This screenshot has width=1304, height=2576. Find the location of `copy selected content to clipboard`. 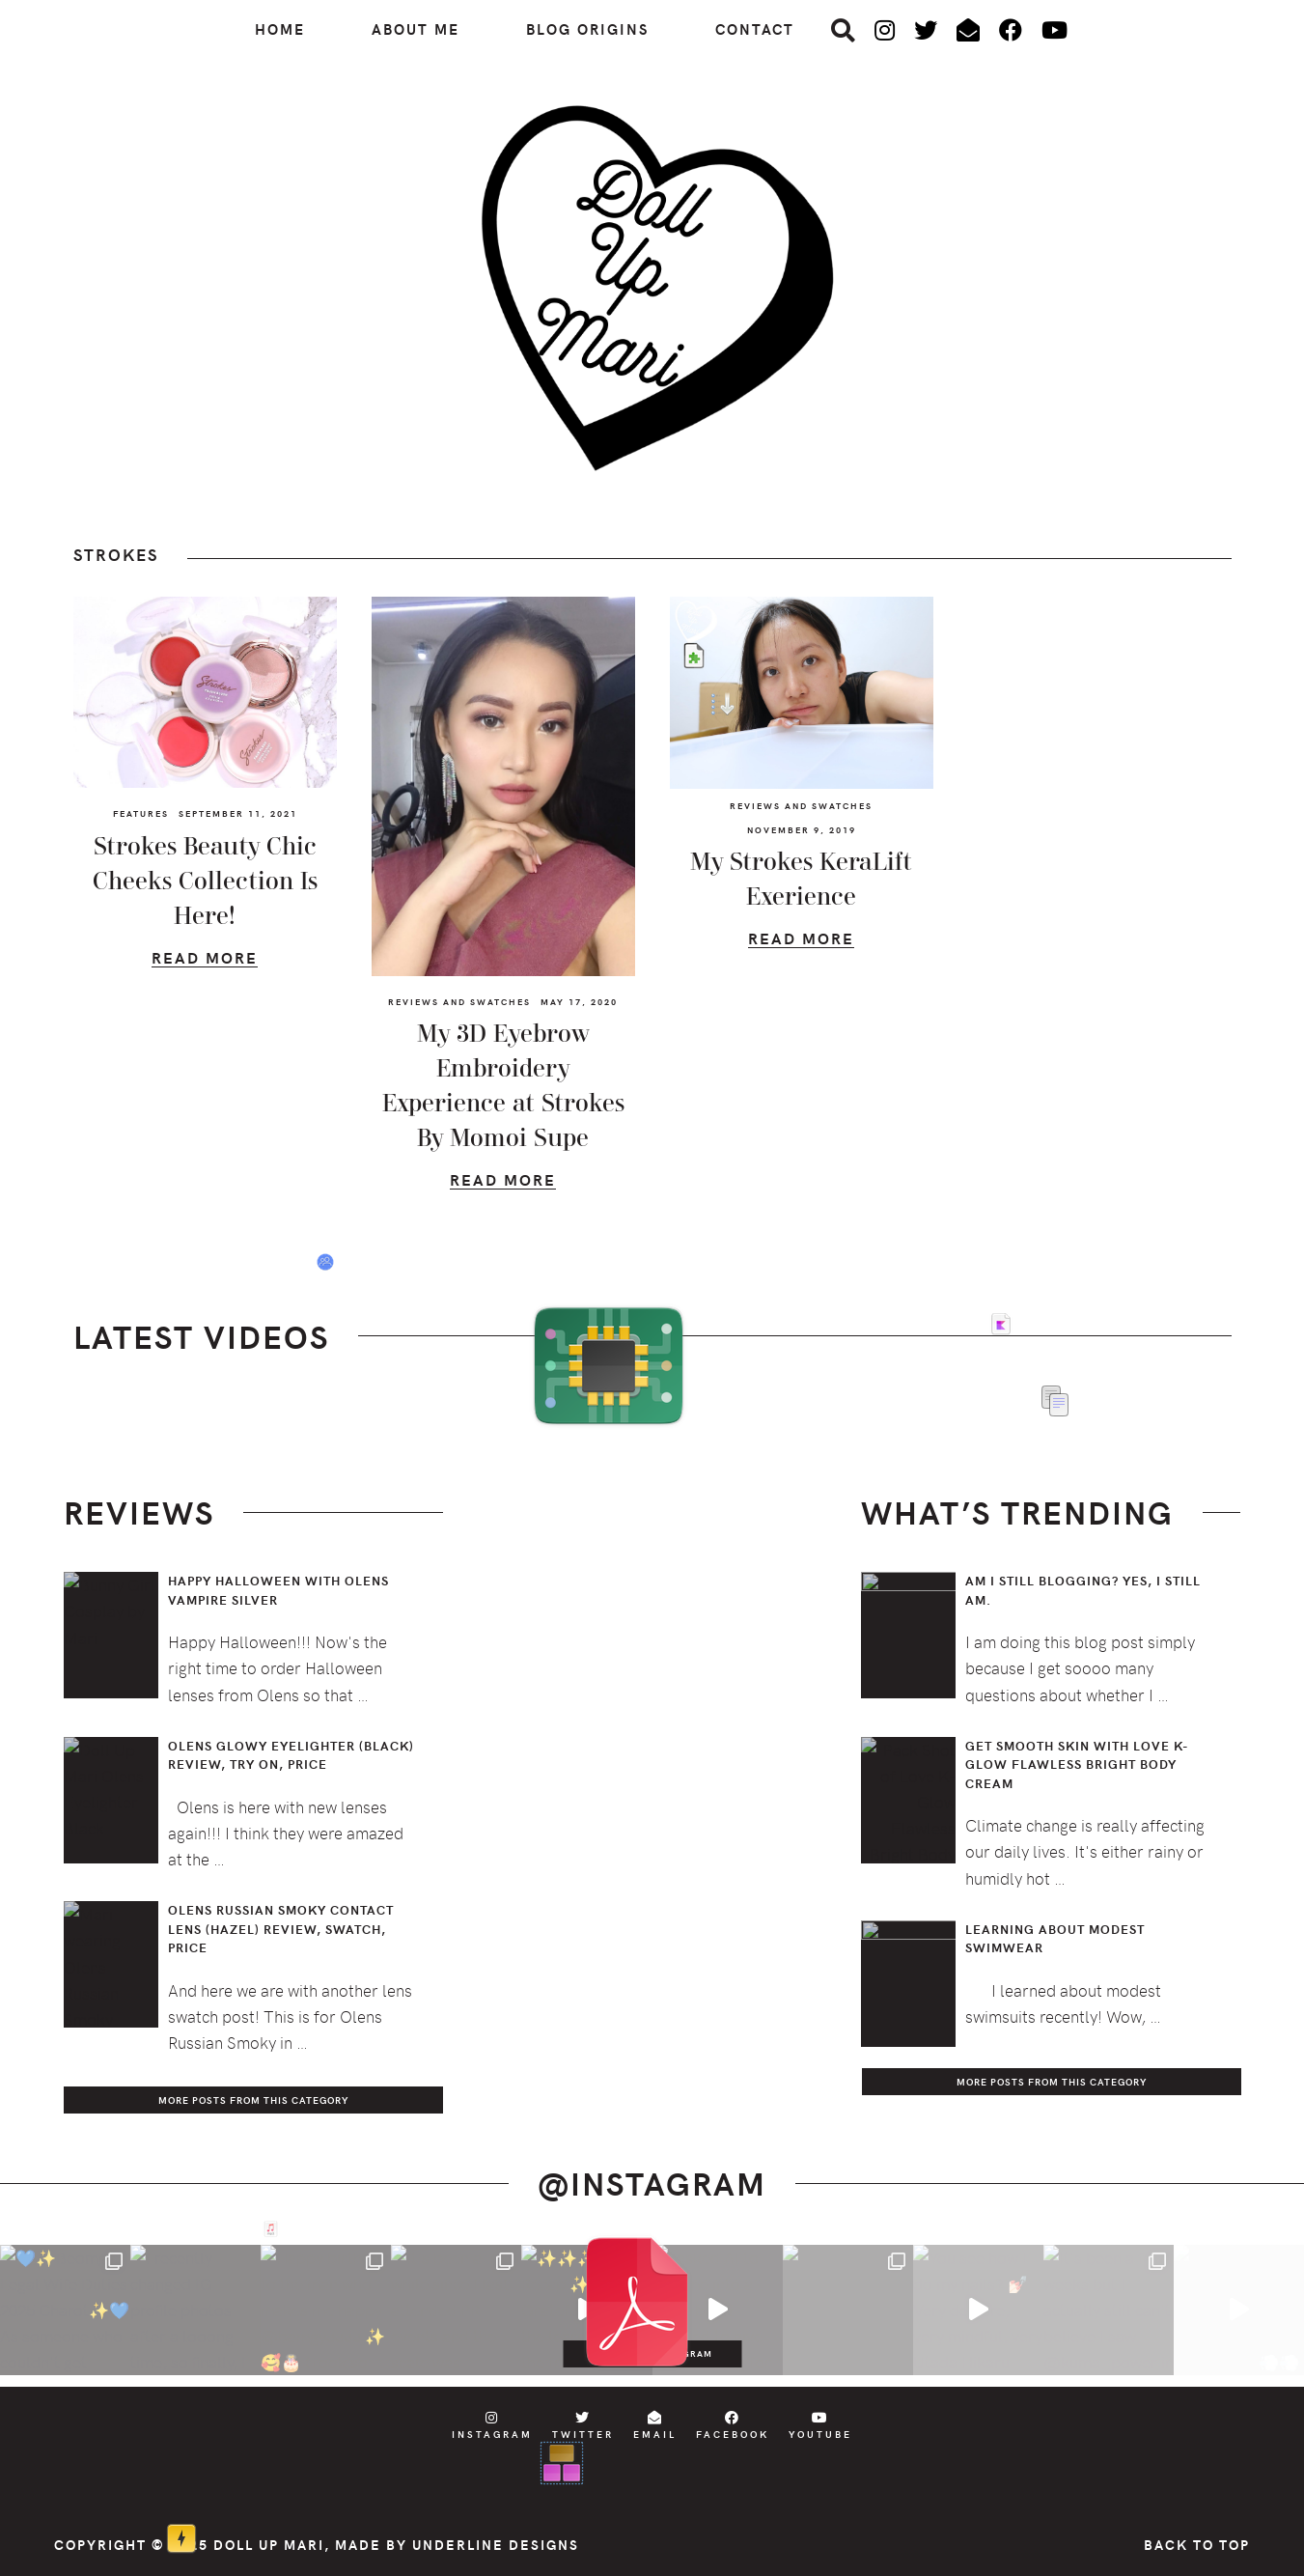

copy selected content to clipboard is located at coordinates (1055, 1401).